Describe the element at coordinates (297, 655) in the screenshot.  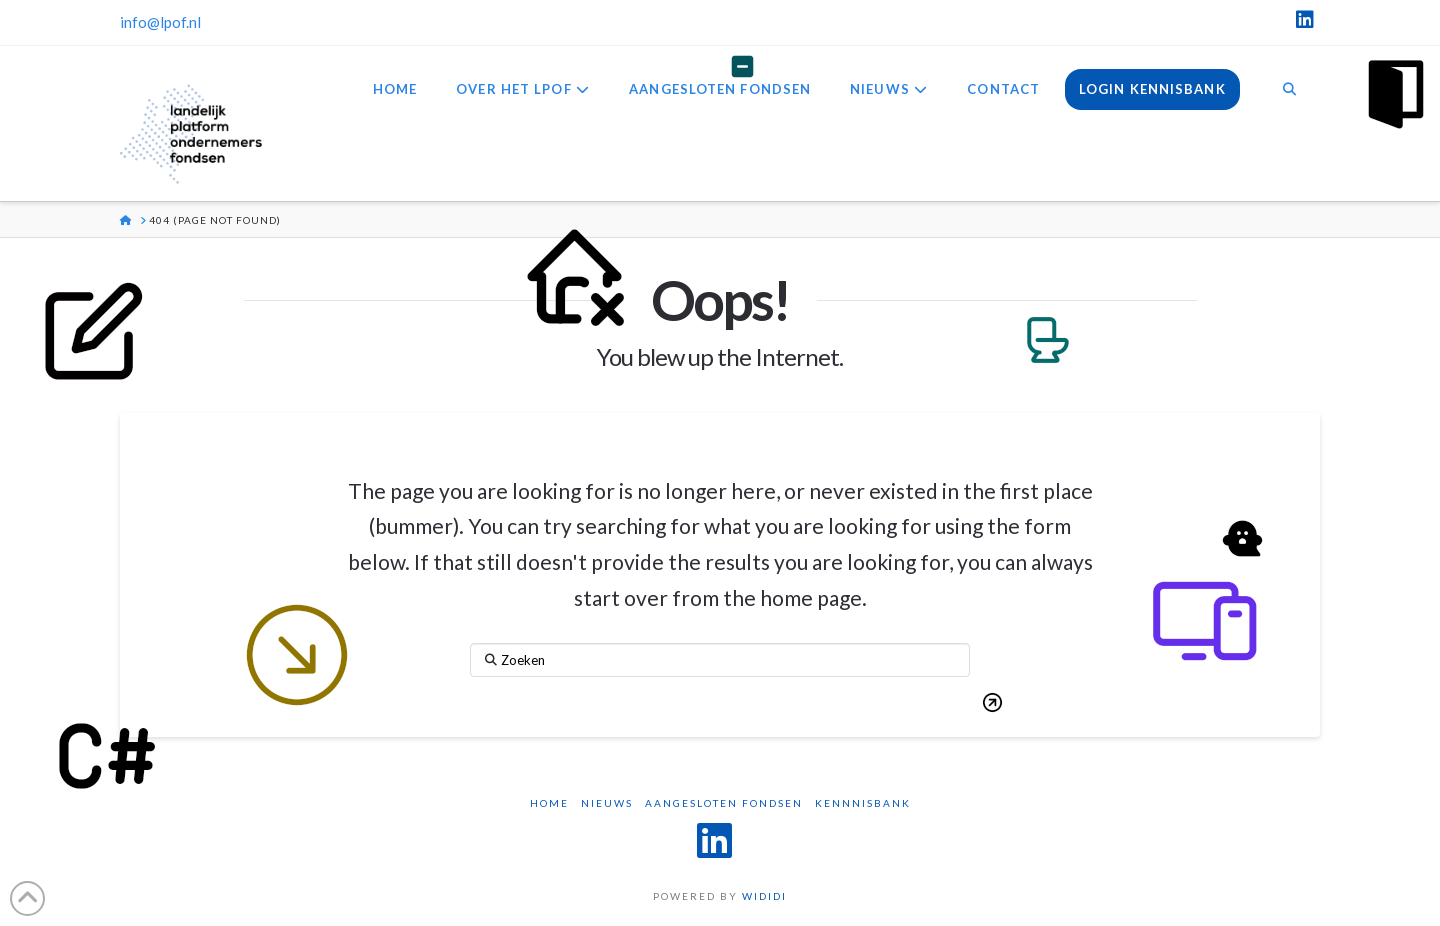
I see `navigate to the next item or section` at that location.